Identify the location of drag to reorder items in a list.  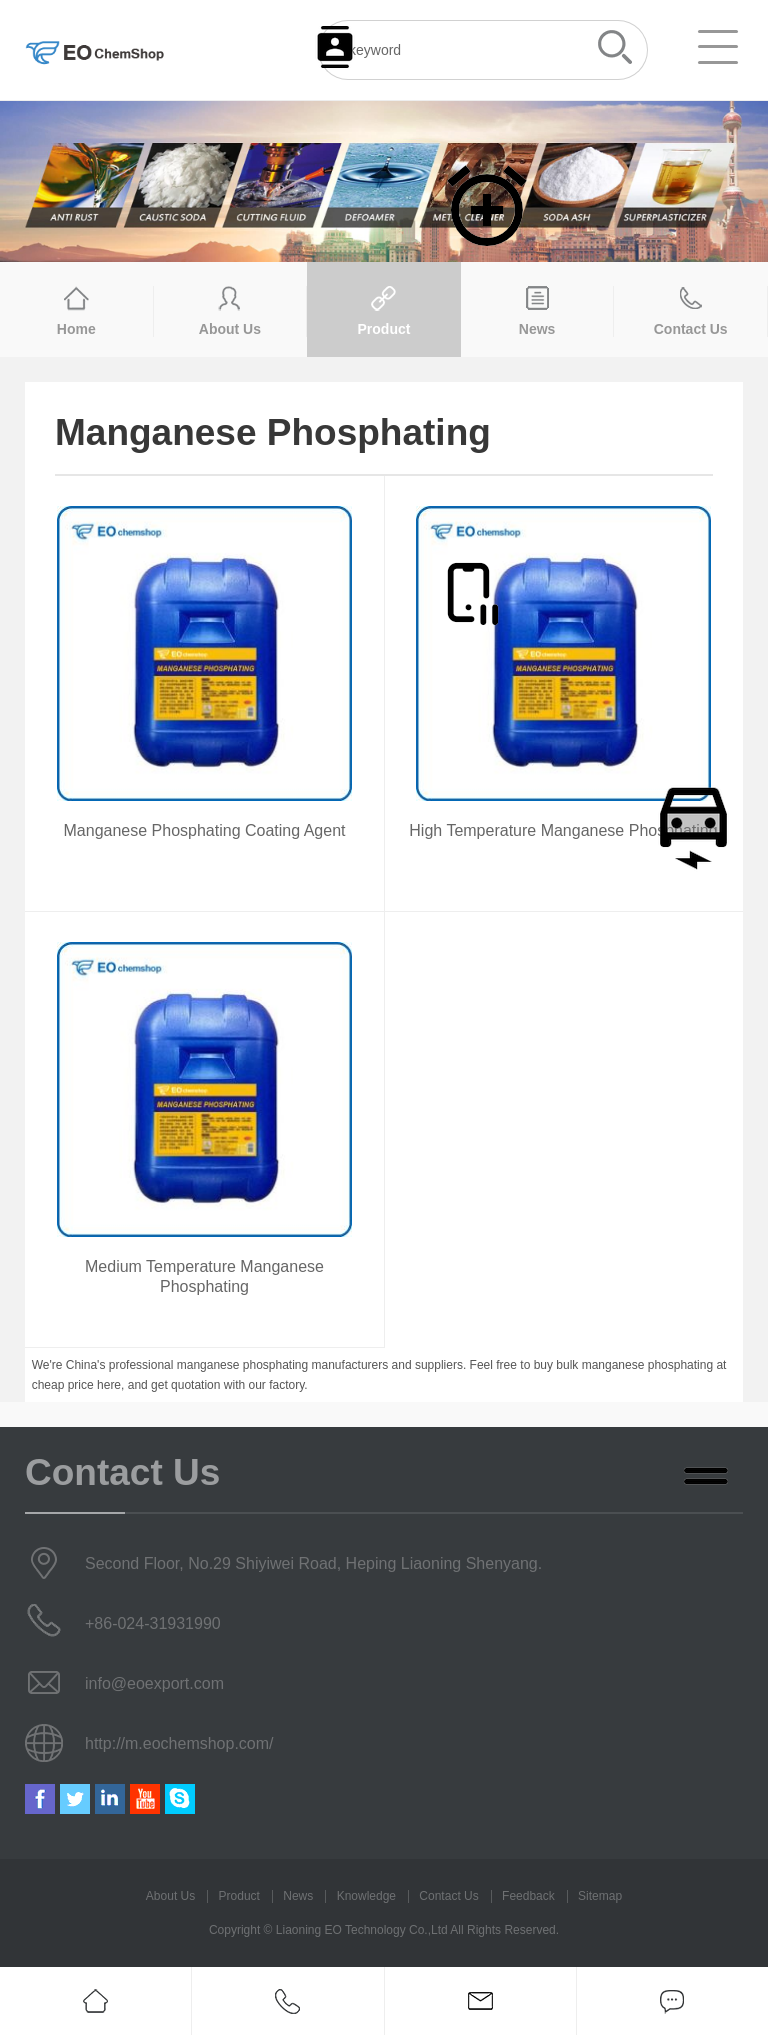
(706, 1476).